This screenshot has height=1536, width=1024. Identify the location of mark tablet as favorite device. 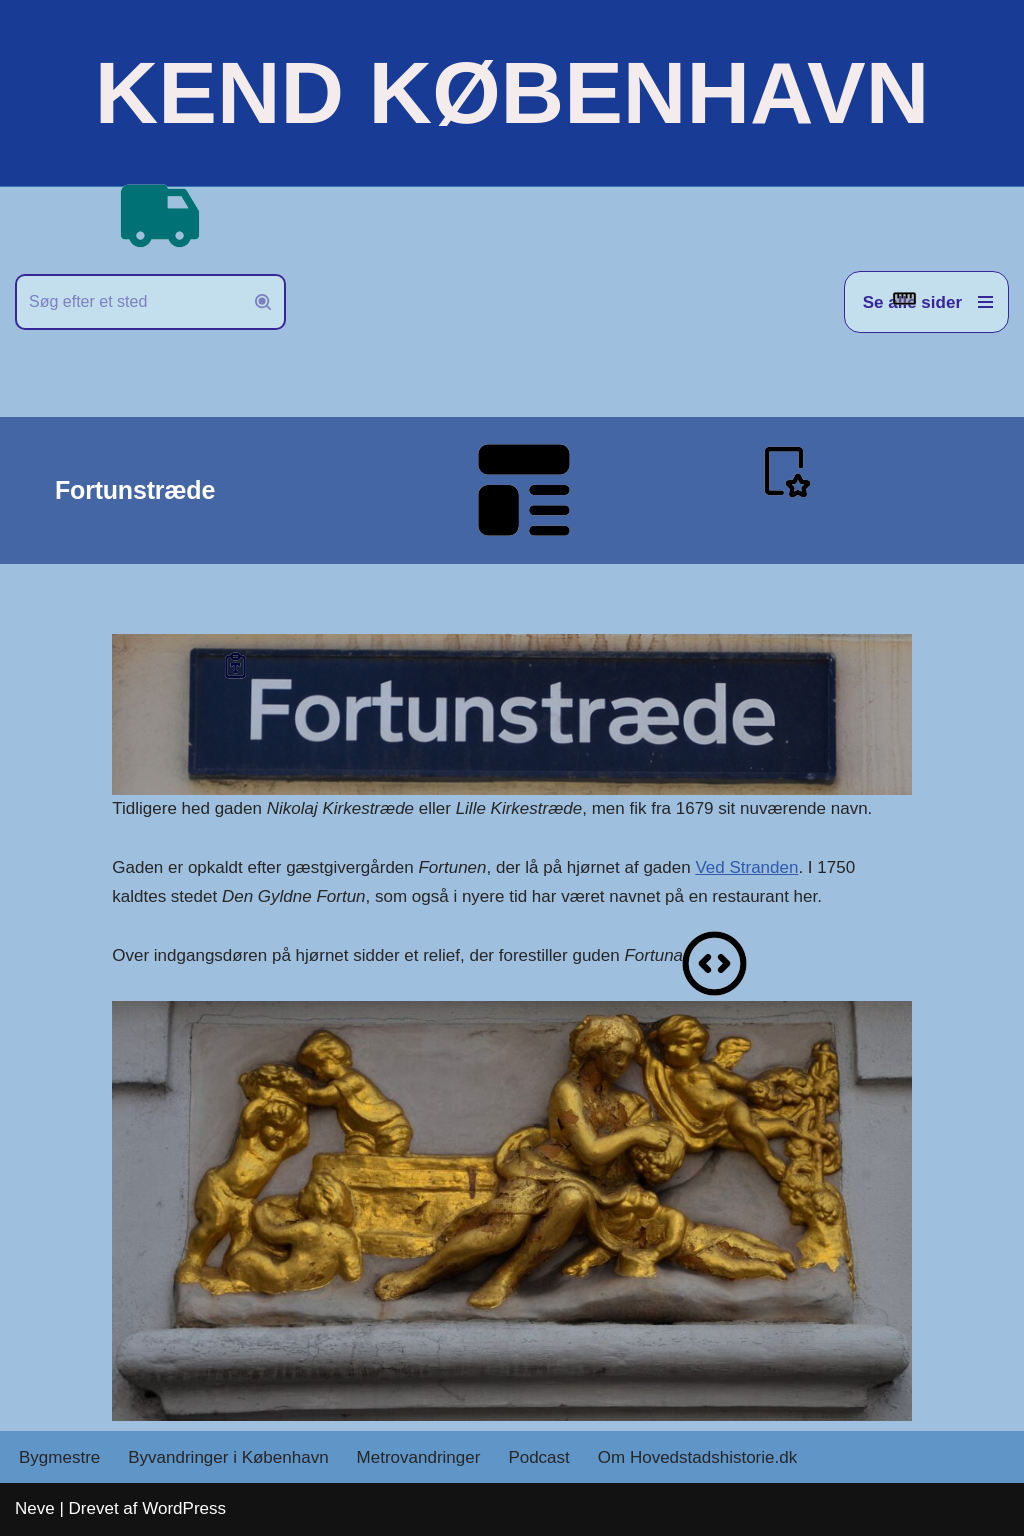
(784, 471).